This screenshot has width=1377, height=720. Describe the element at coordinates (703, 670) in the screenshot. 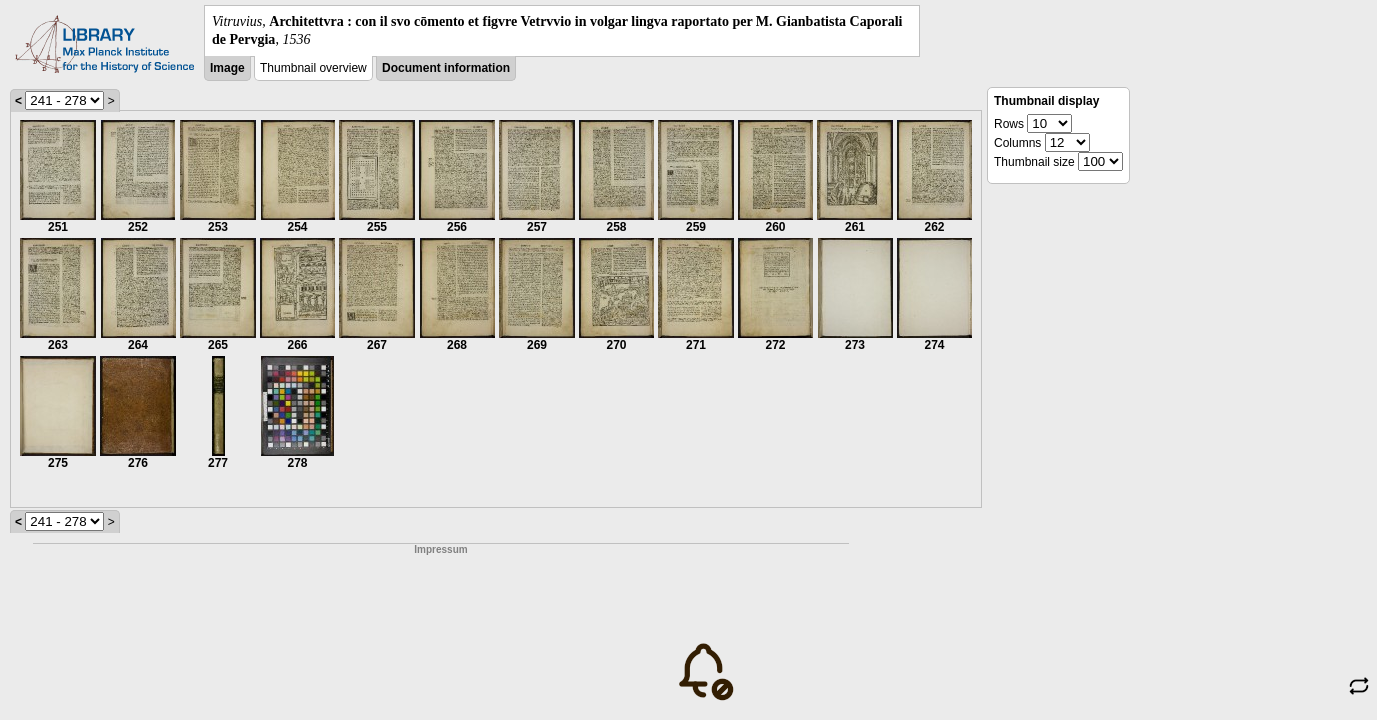

I see `mute or disable notifications` at that location.